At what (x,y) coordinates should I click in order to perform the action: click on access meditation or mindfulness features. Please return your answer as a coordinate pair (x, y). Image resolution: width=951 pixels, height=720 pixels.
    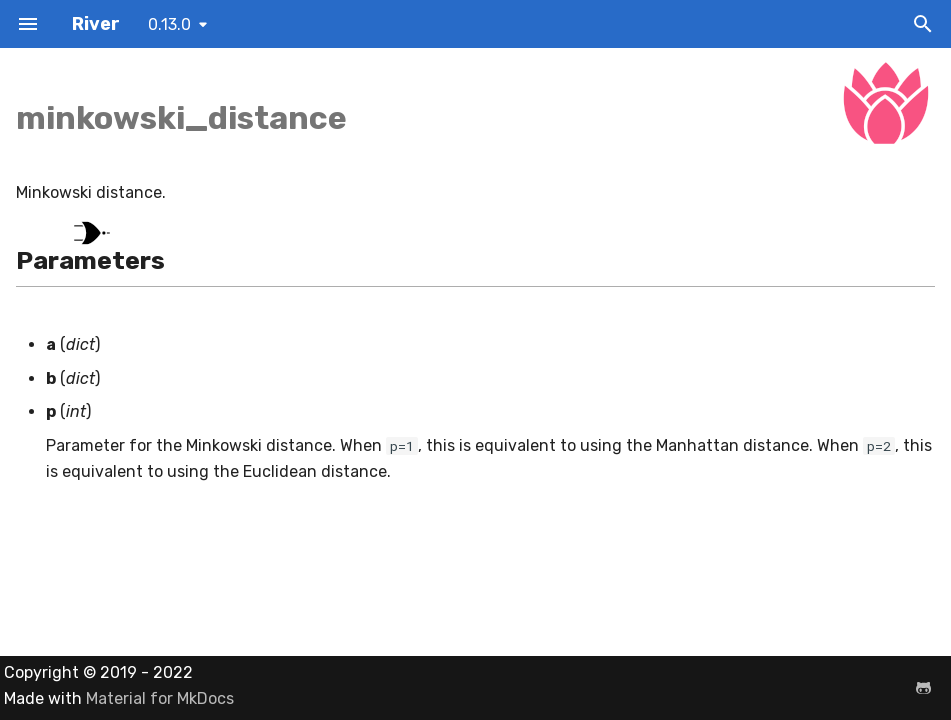
    Looking at the image, I should click on (886, 101).